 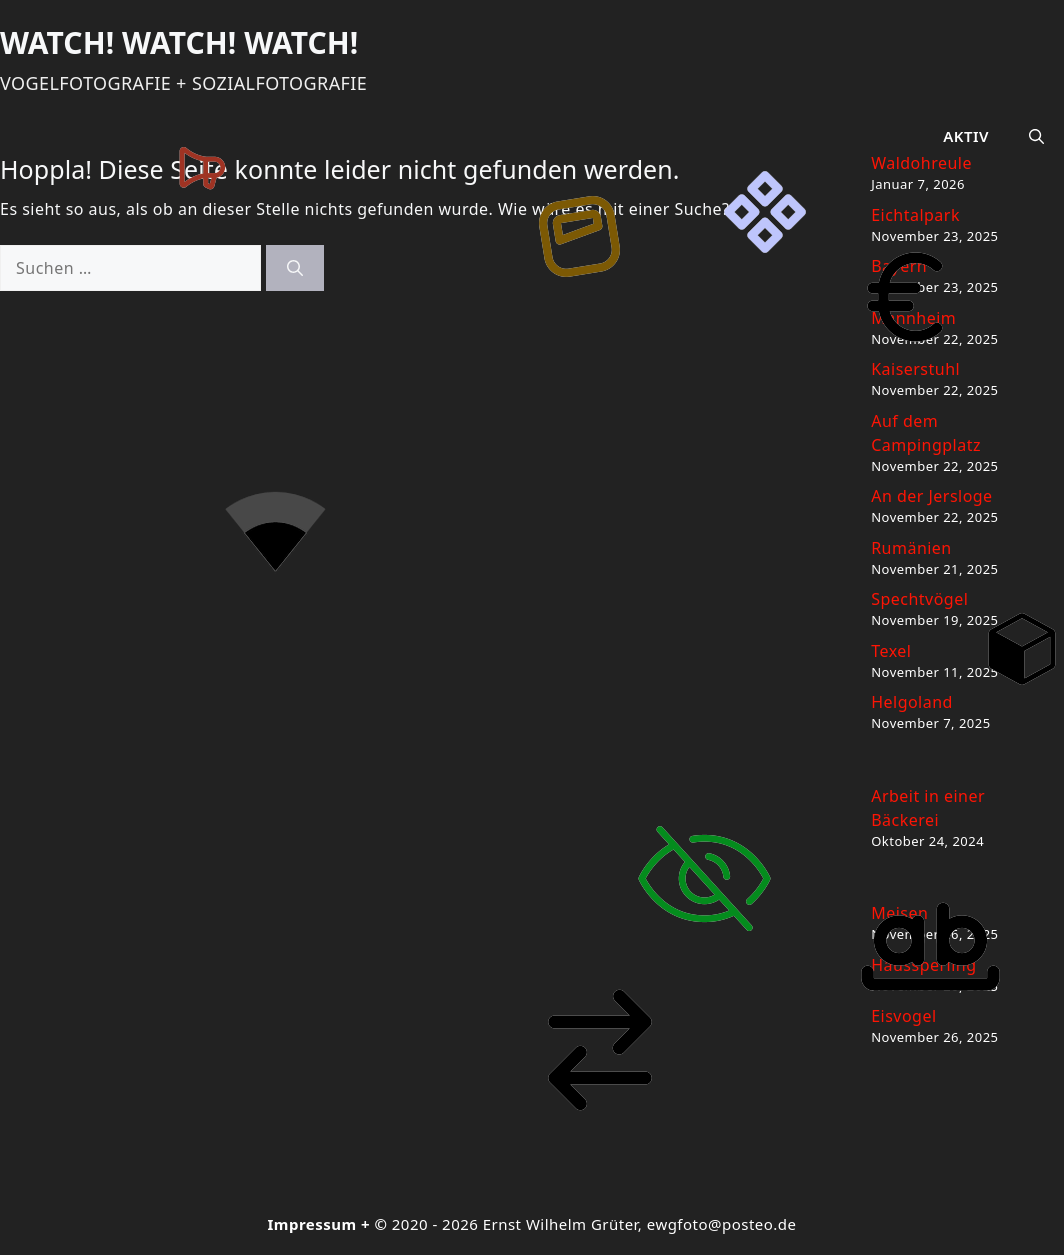 What do you see at coordinates (200, 169) in the screenshot?
I see `make an announcement or broadcast` at bounding box center [200, 169].